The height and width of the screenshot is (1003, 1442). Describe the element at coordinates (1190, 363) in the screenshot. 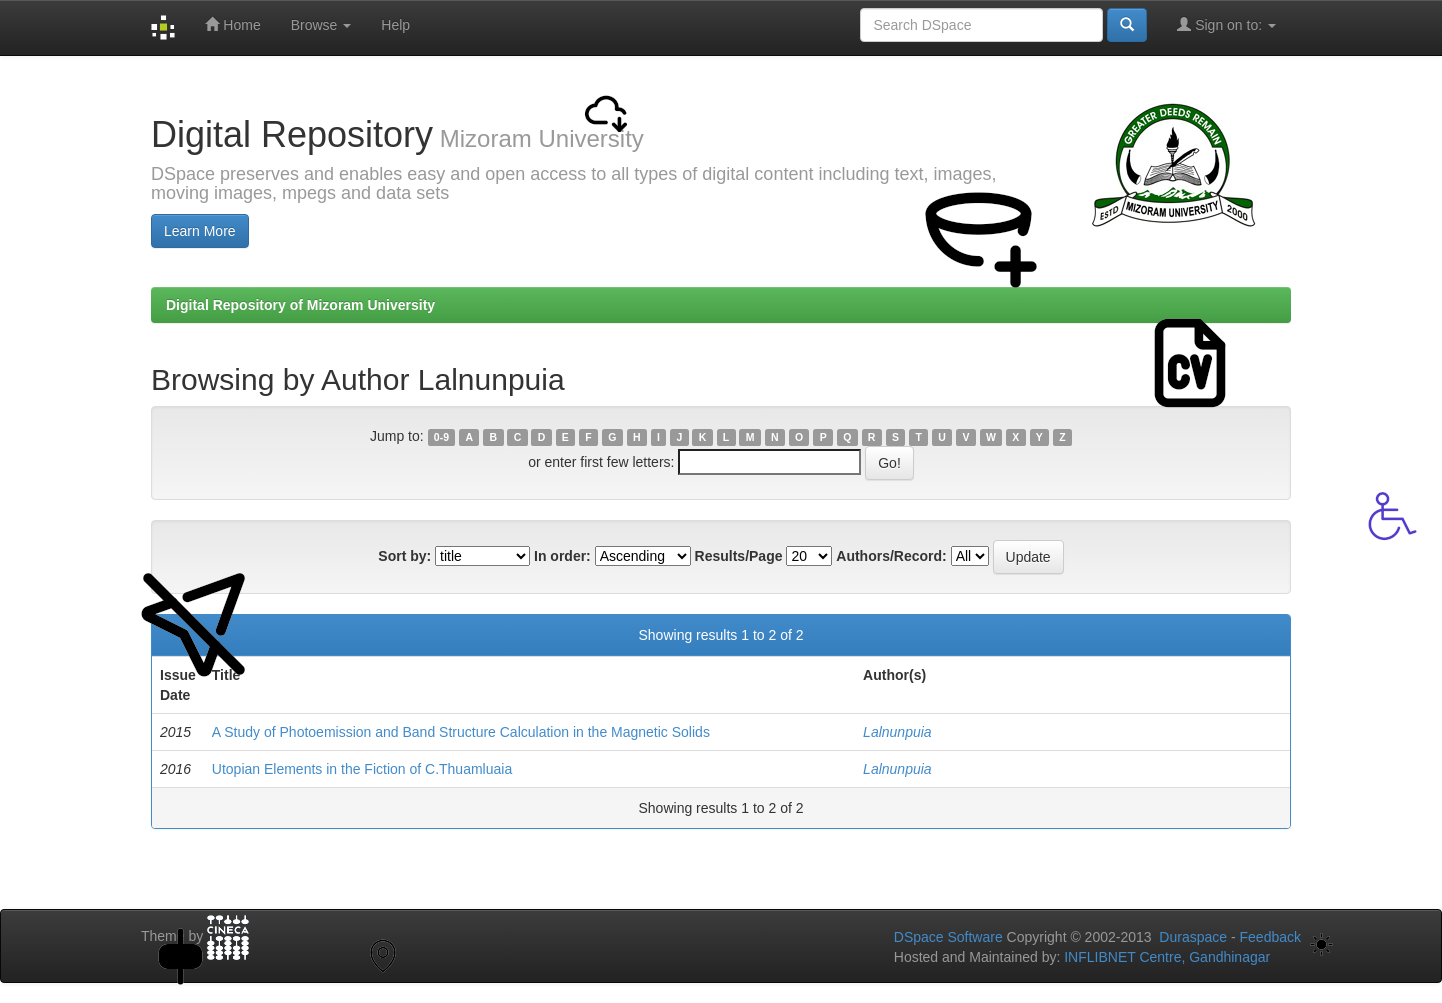

I see `view or upload your resume` at that location.